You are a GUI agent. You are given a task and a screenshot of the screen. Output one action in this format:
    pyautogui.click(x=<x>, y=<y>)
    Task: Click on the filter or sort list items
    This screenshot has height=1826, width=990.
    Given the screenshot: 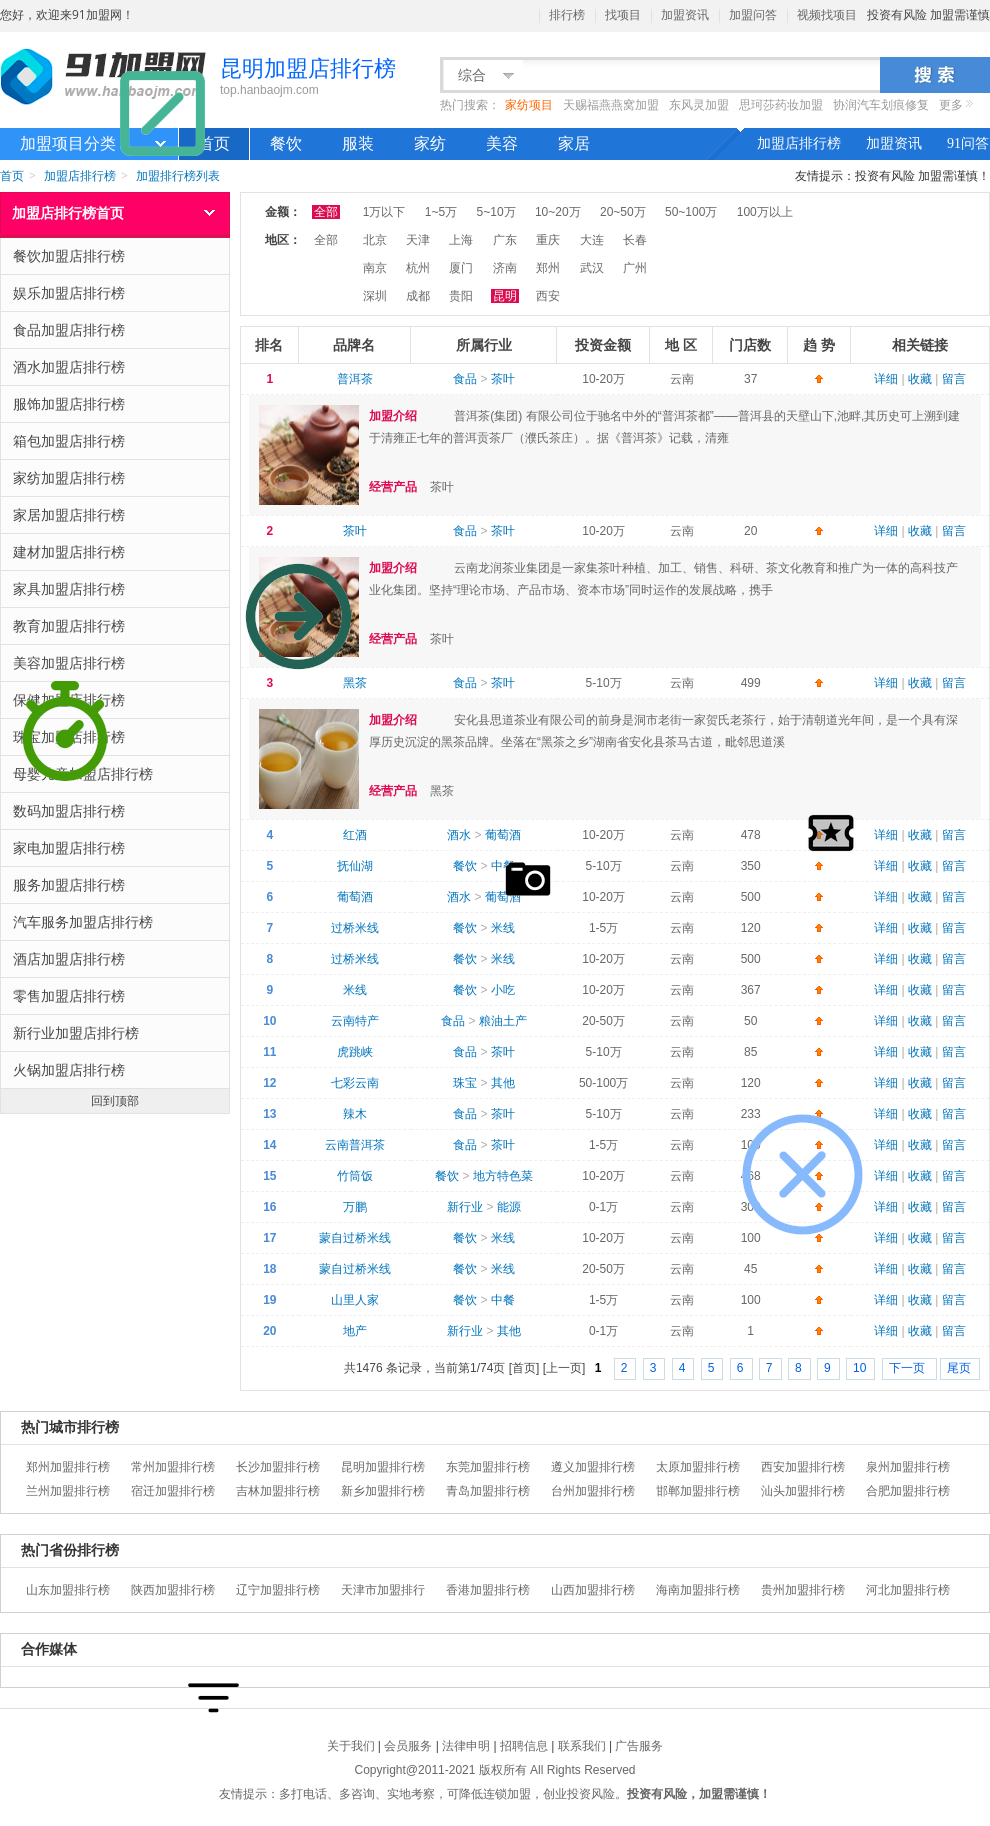 What is the action you would take?
    pyautogui.click(x=213, y=1698)
    